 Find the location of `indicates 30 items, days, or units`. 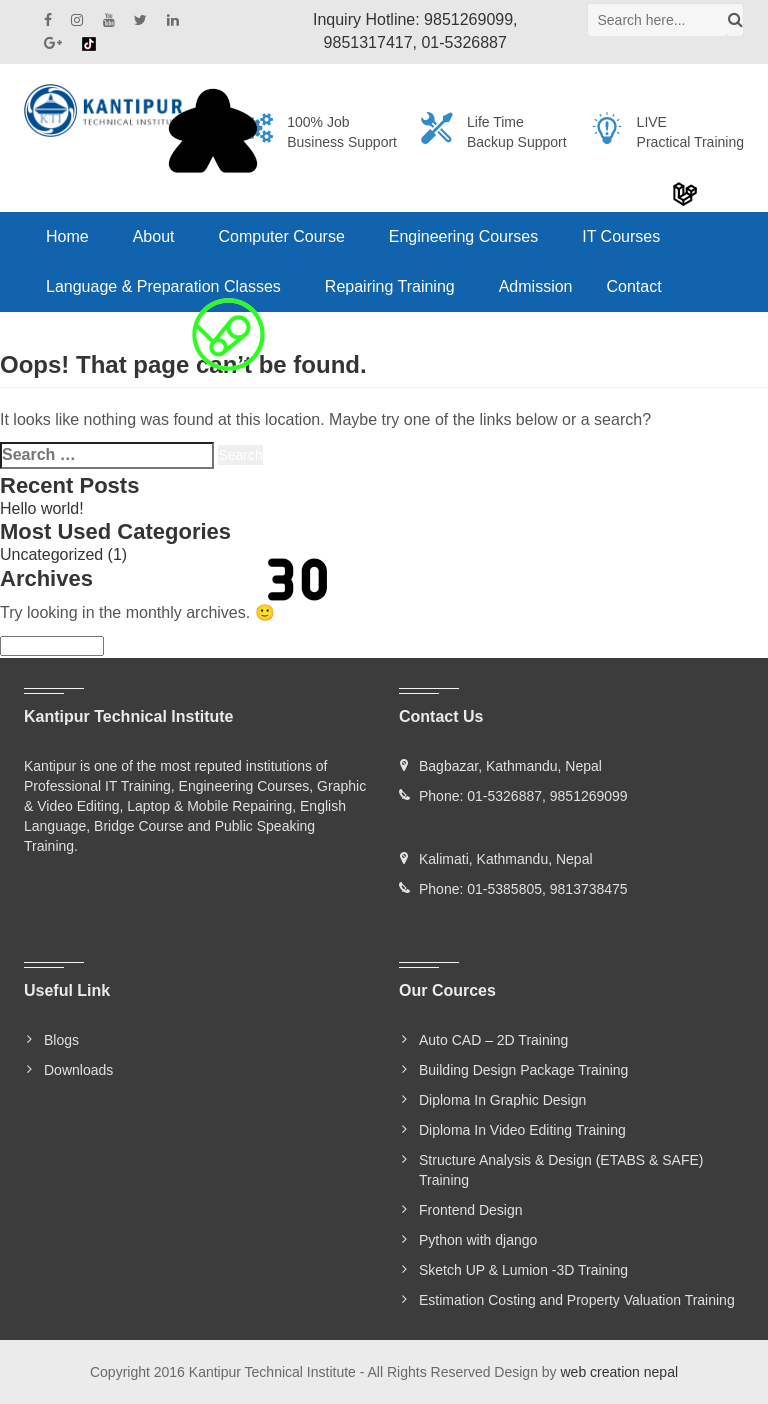

indicates 30 items, days, or units is located at coordinates (297, 579).